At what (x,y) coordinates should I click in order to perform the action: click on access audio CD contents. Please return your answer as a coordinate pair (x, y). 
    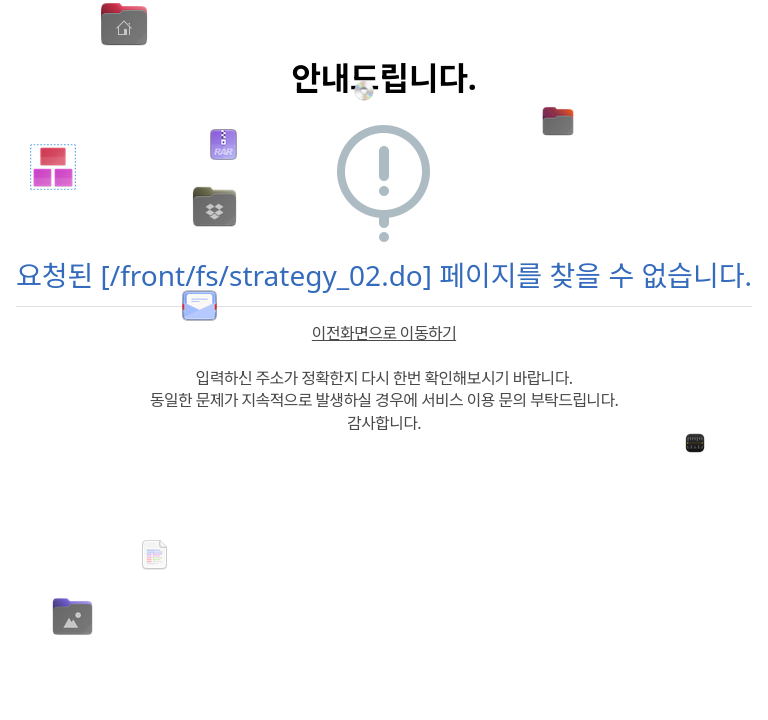
    Looking at the image, I should click on (364, 91).